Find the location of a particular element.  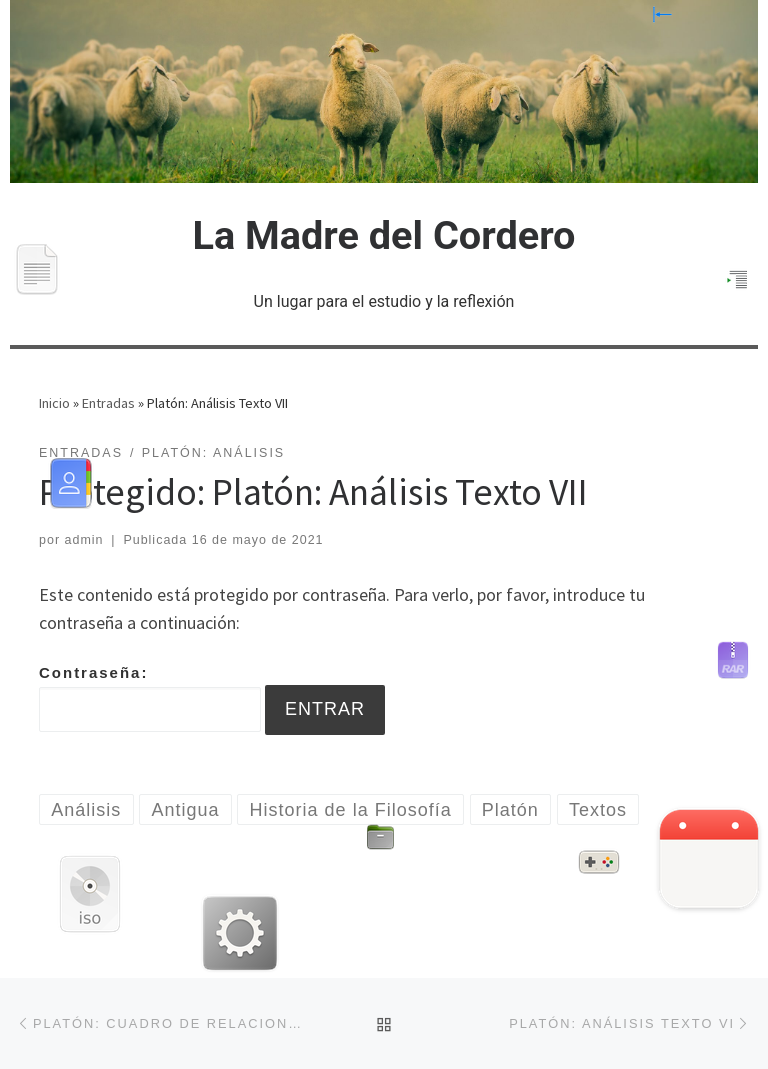

open the file manager is located at coordinates (380, 836).